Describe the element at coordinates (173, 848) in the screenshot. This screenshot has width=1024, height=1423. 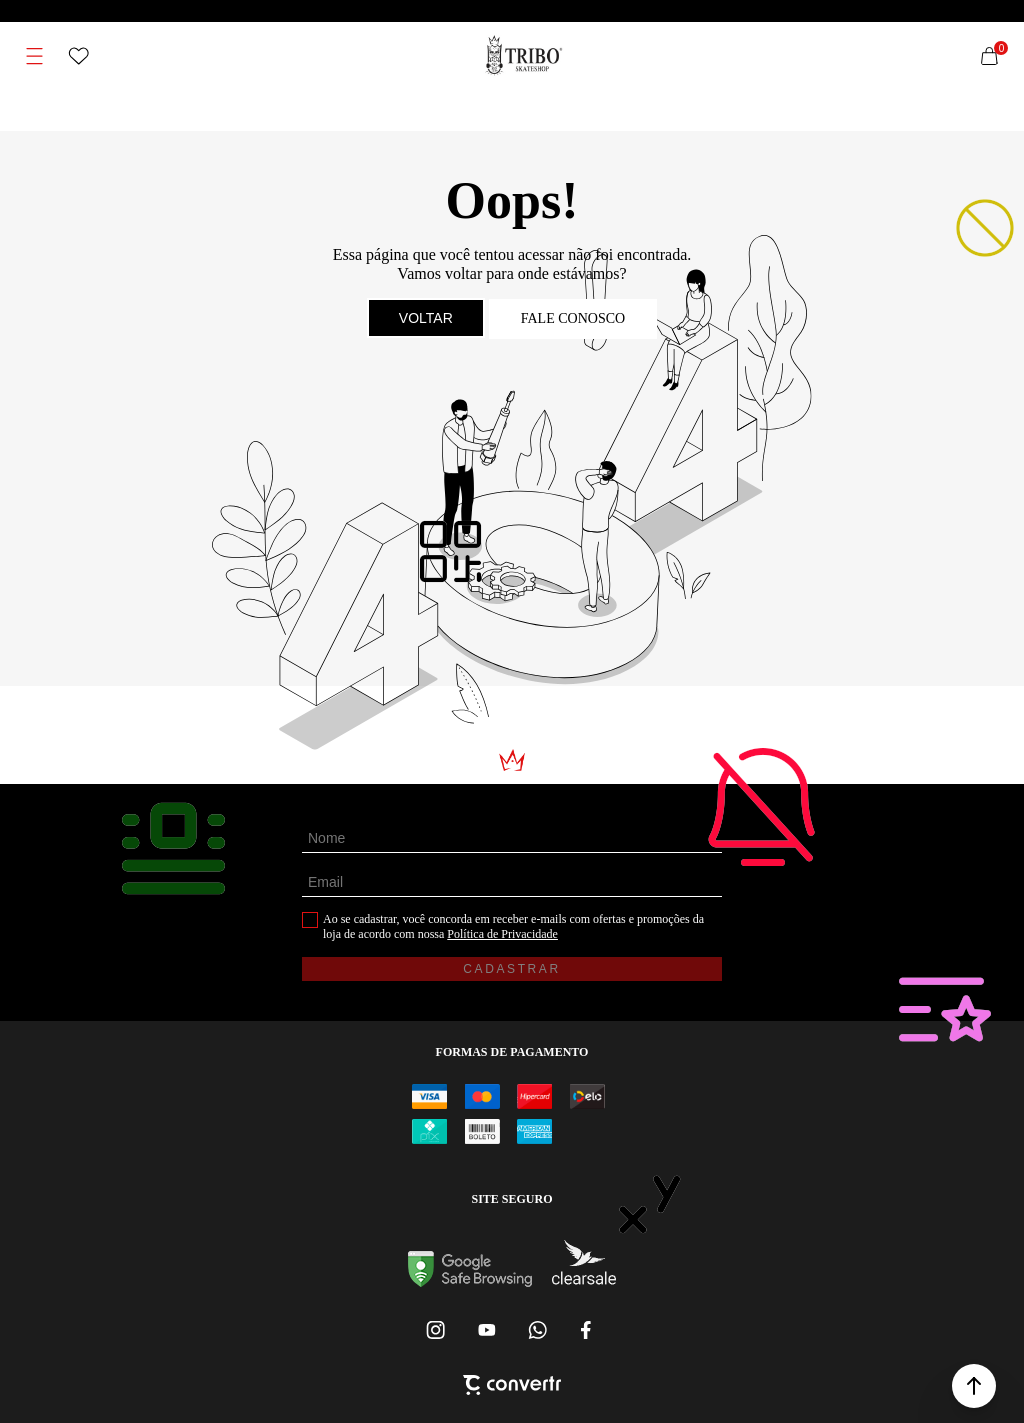
I see `center-align an element within its container` at that location.